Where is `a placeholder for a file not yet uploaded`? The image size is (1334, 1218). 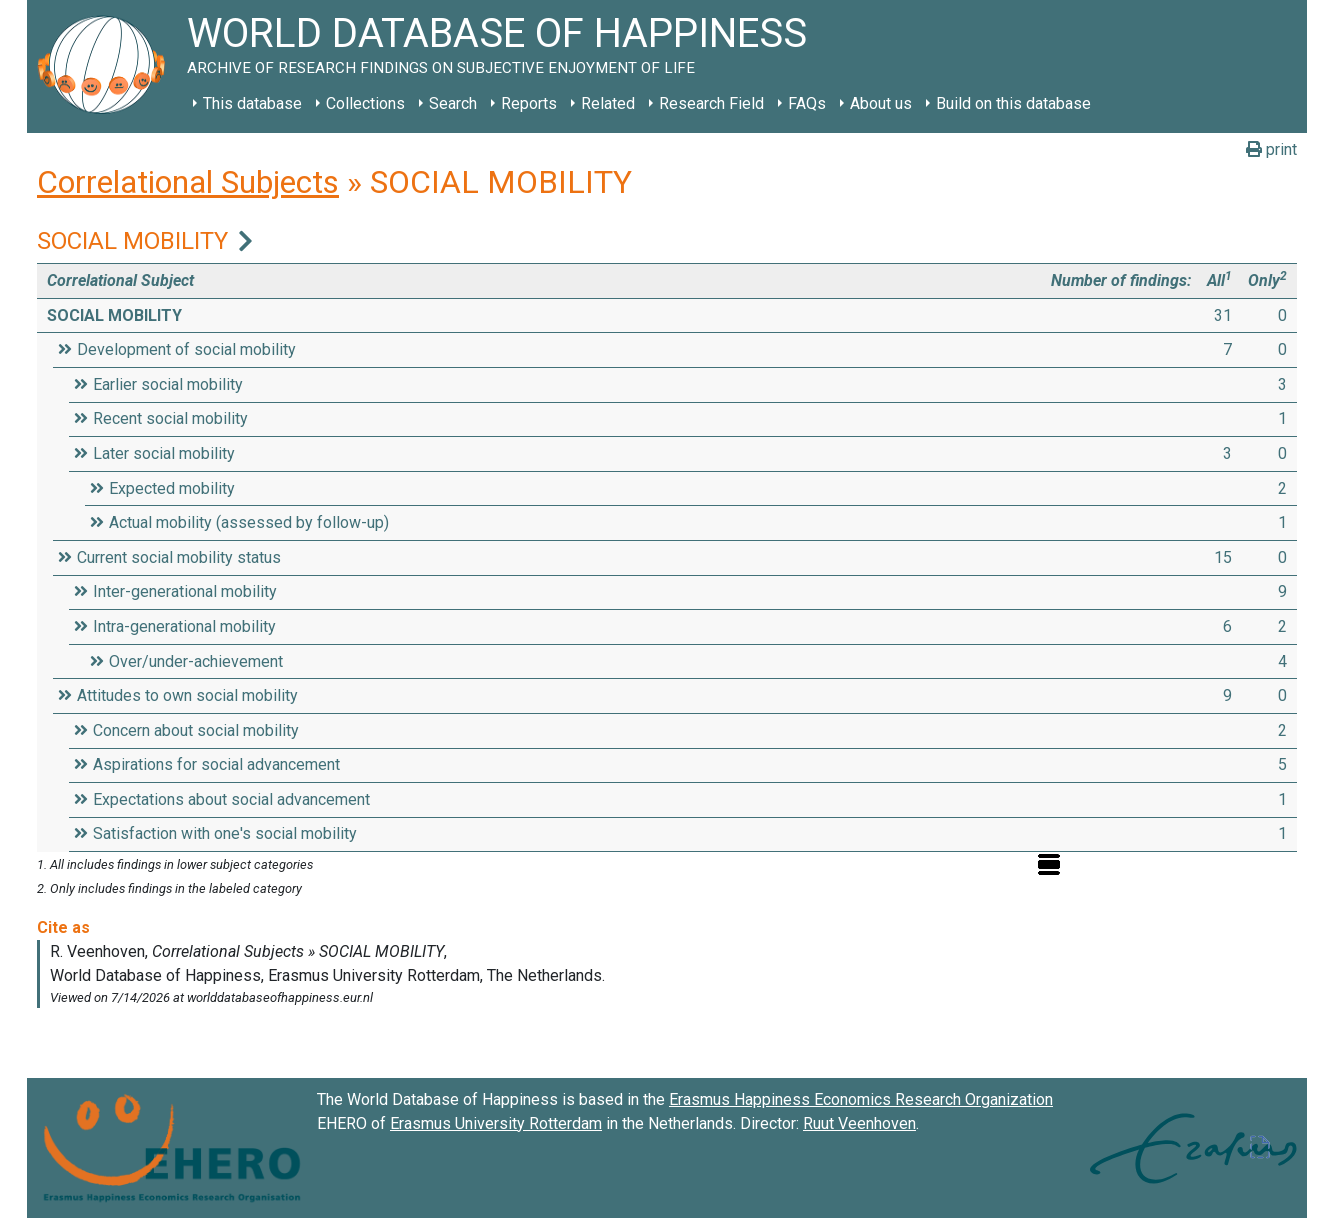 a placeholder for a file not yet uploaded is located at coordinates (1260, 1147).